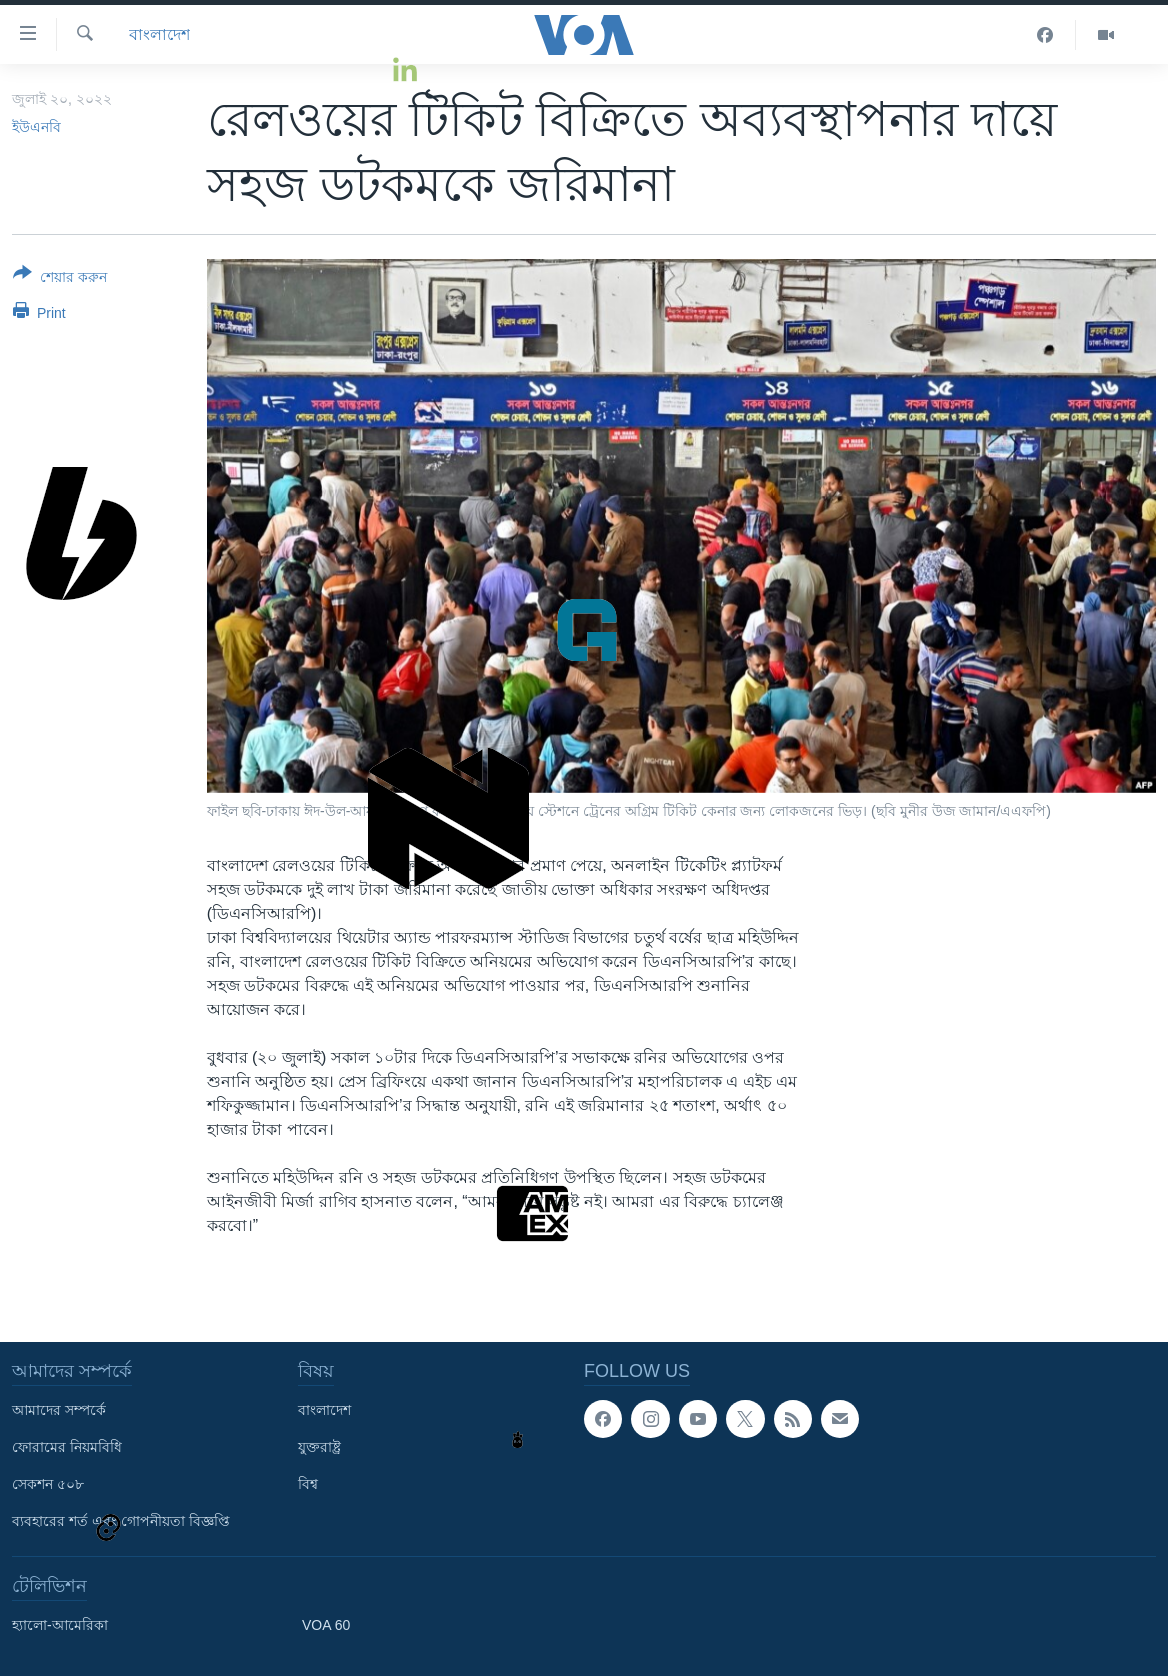 Image resolution: width=1168 pixels, height=1676 pixels. Describe the element at coordinates (81, 533) in the screenshot. I see `open boosty creator platform` at that location.